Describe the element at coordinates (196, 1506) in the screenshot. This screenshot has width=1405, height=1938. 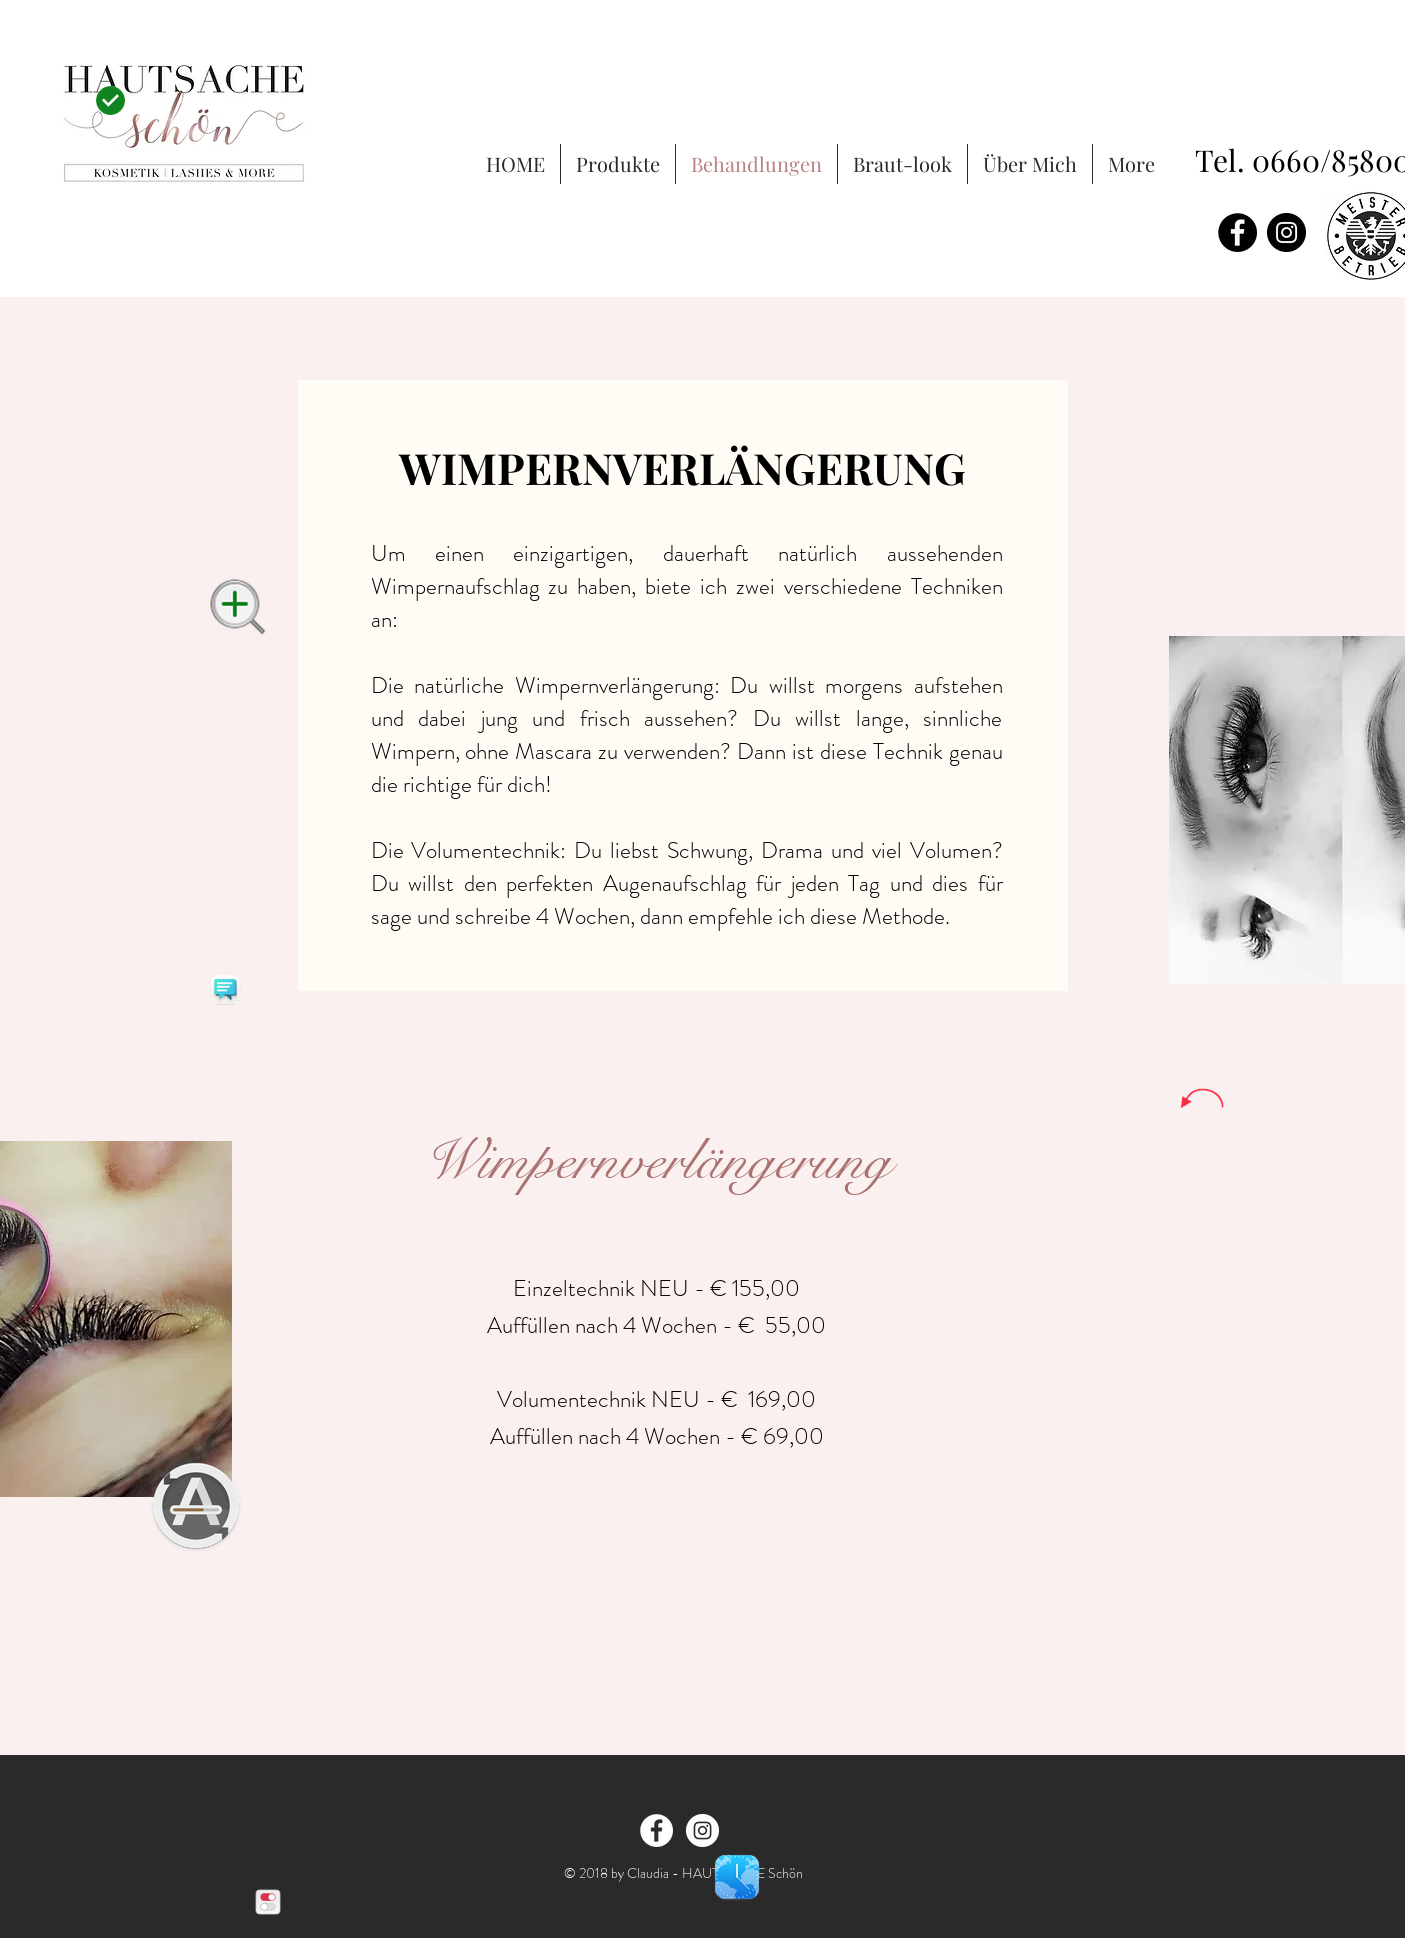
I see `check for available software updates` at that location.